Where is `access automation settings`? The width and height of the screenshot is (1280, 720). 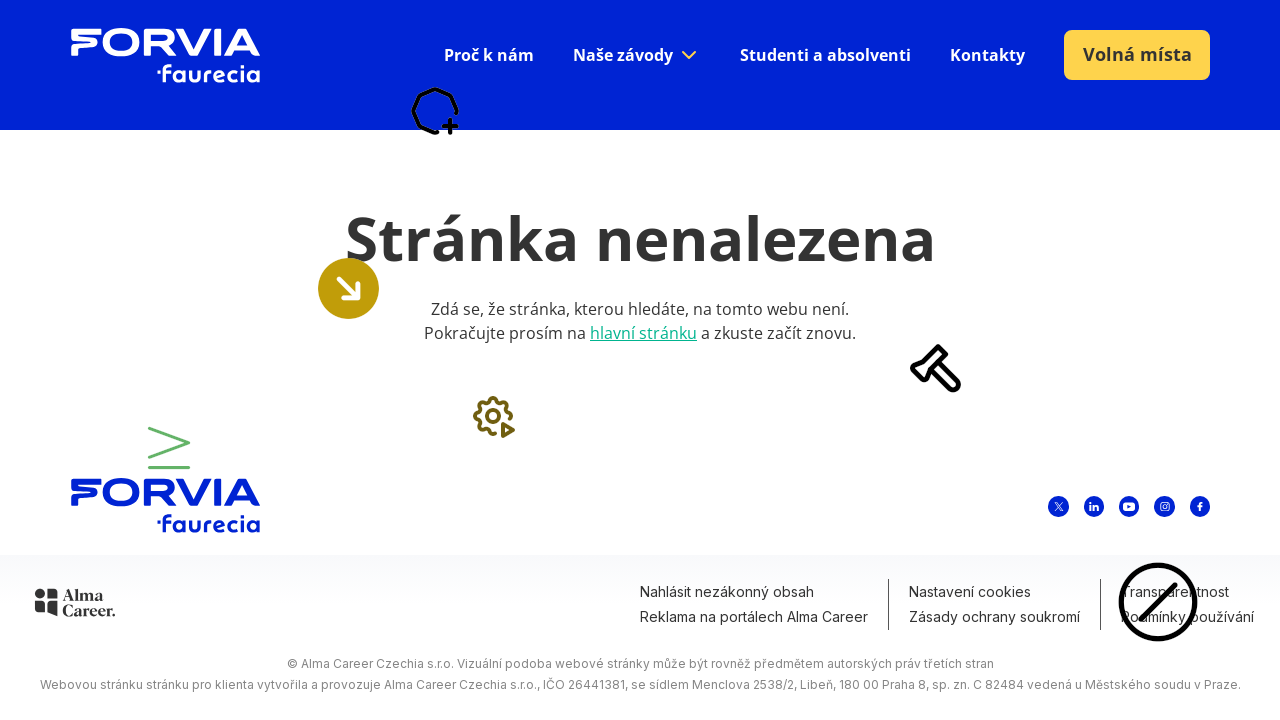
access automation settings is located at coordinates (493, 416).